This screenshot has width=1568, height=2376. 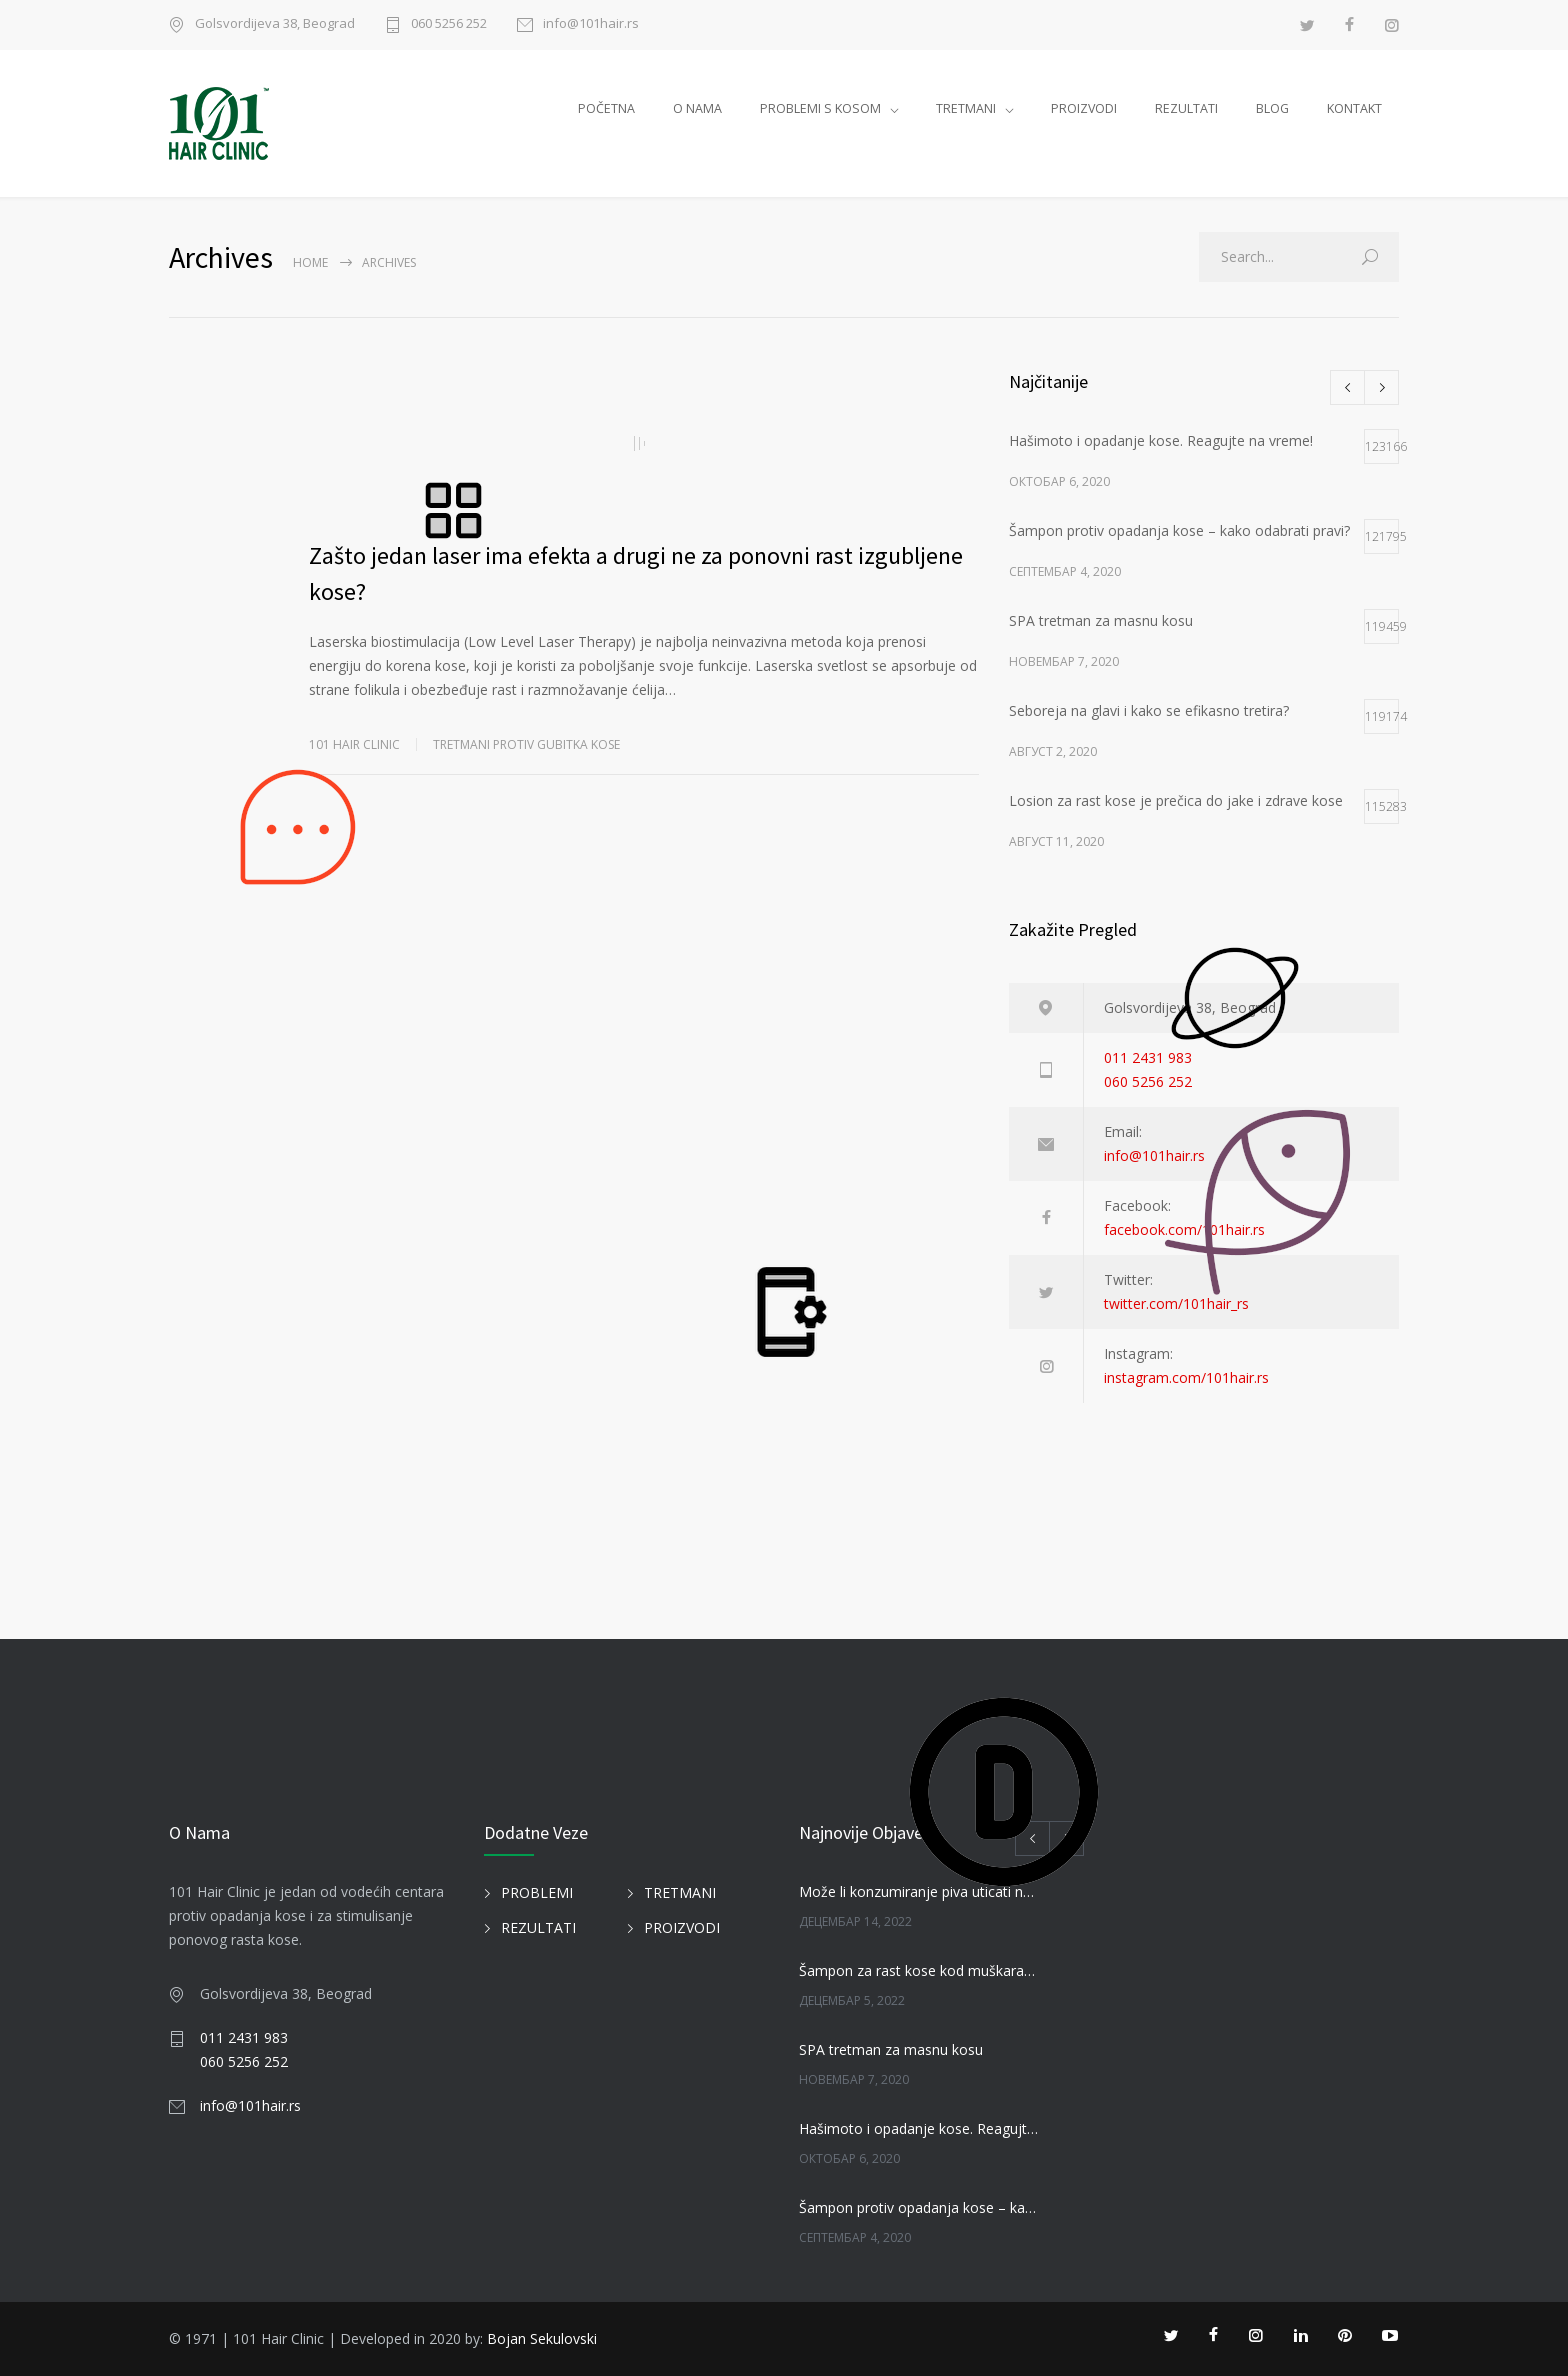 What do you see at coordinates (1235, 998) in the screenshot?
I see `explore global or worldwide content` at bounding box center [1235, 998].